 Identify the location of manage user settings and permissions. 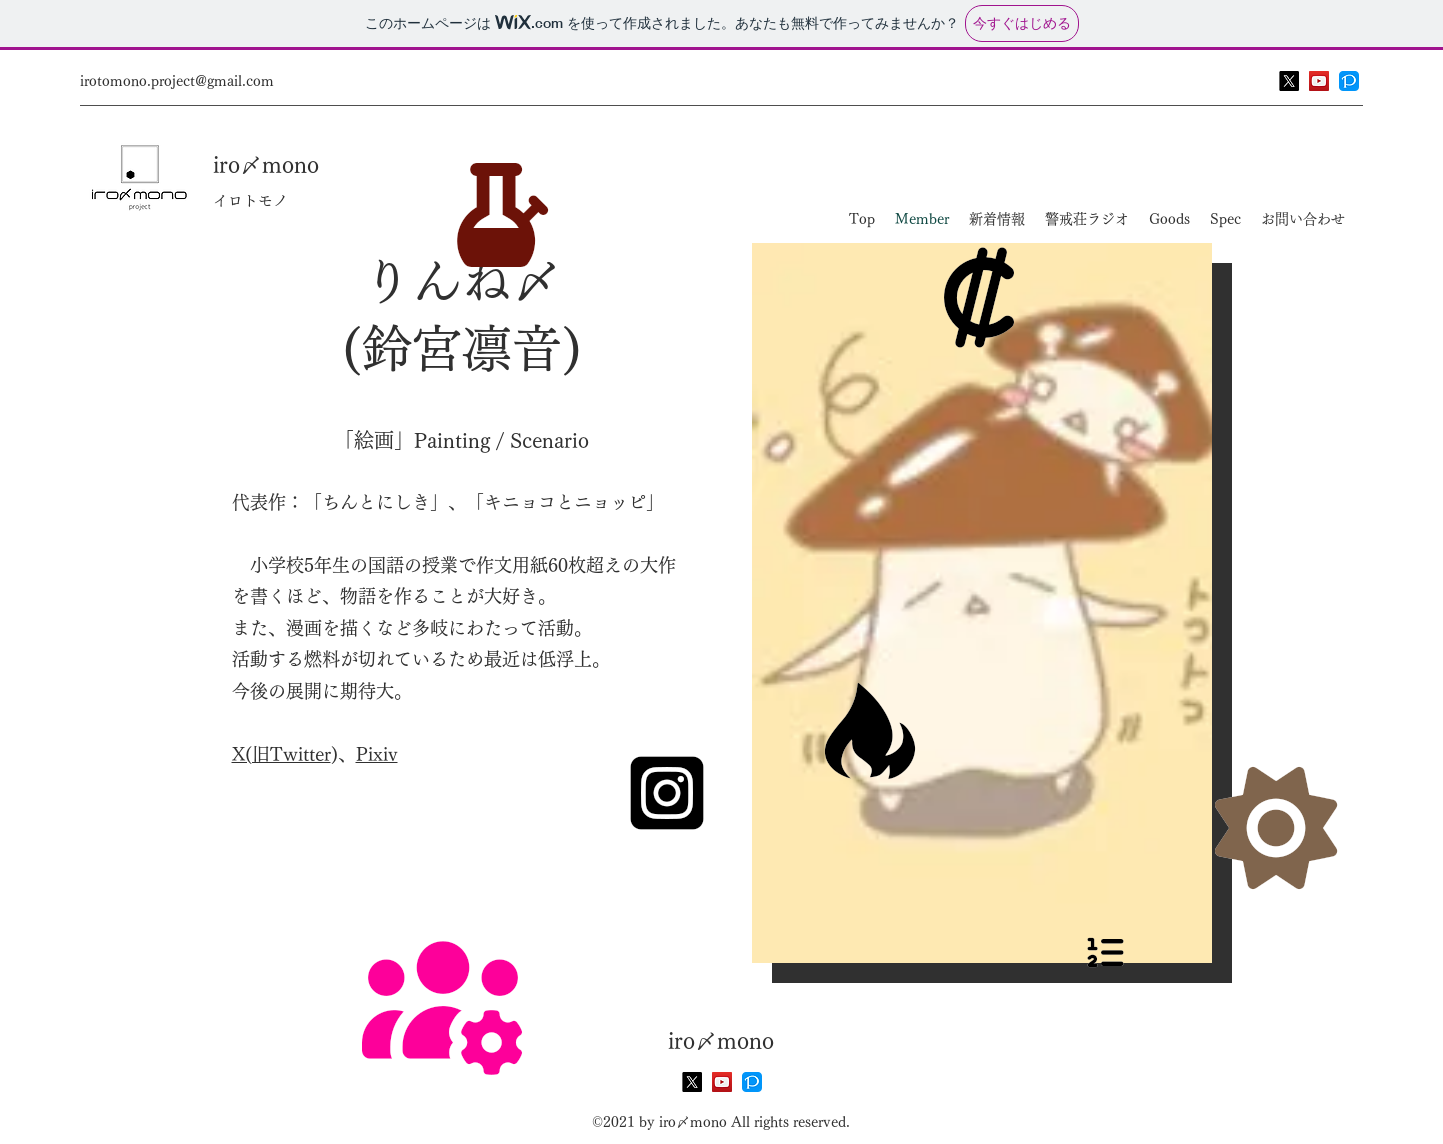
(443, 1002).